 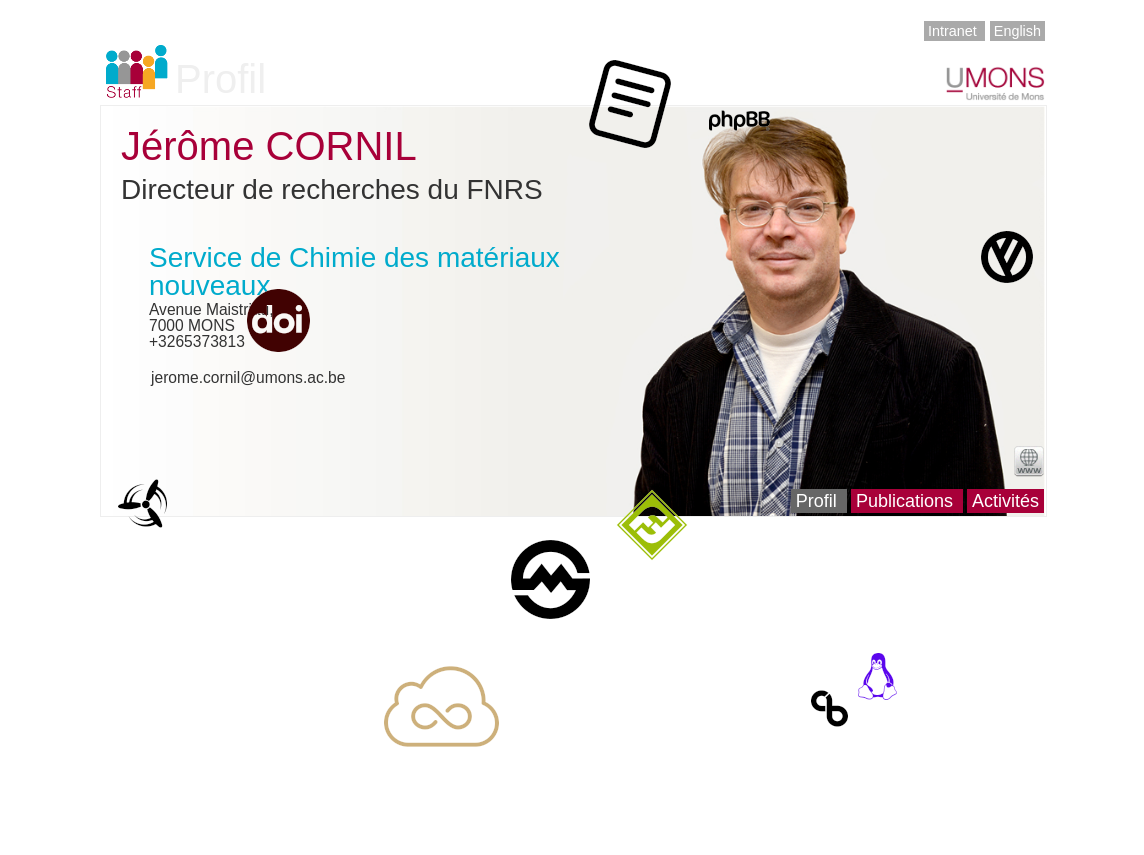 What do you see at coordinates (278, 320) in the screenshot?
I see `digital object identifier (DOI) logo` at bounding box center [278, 320].